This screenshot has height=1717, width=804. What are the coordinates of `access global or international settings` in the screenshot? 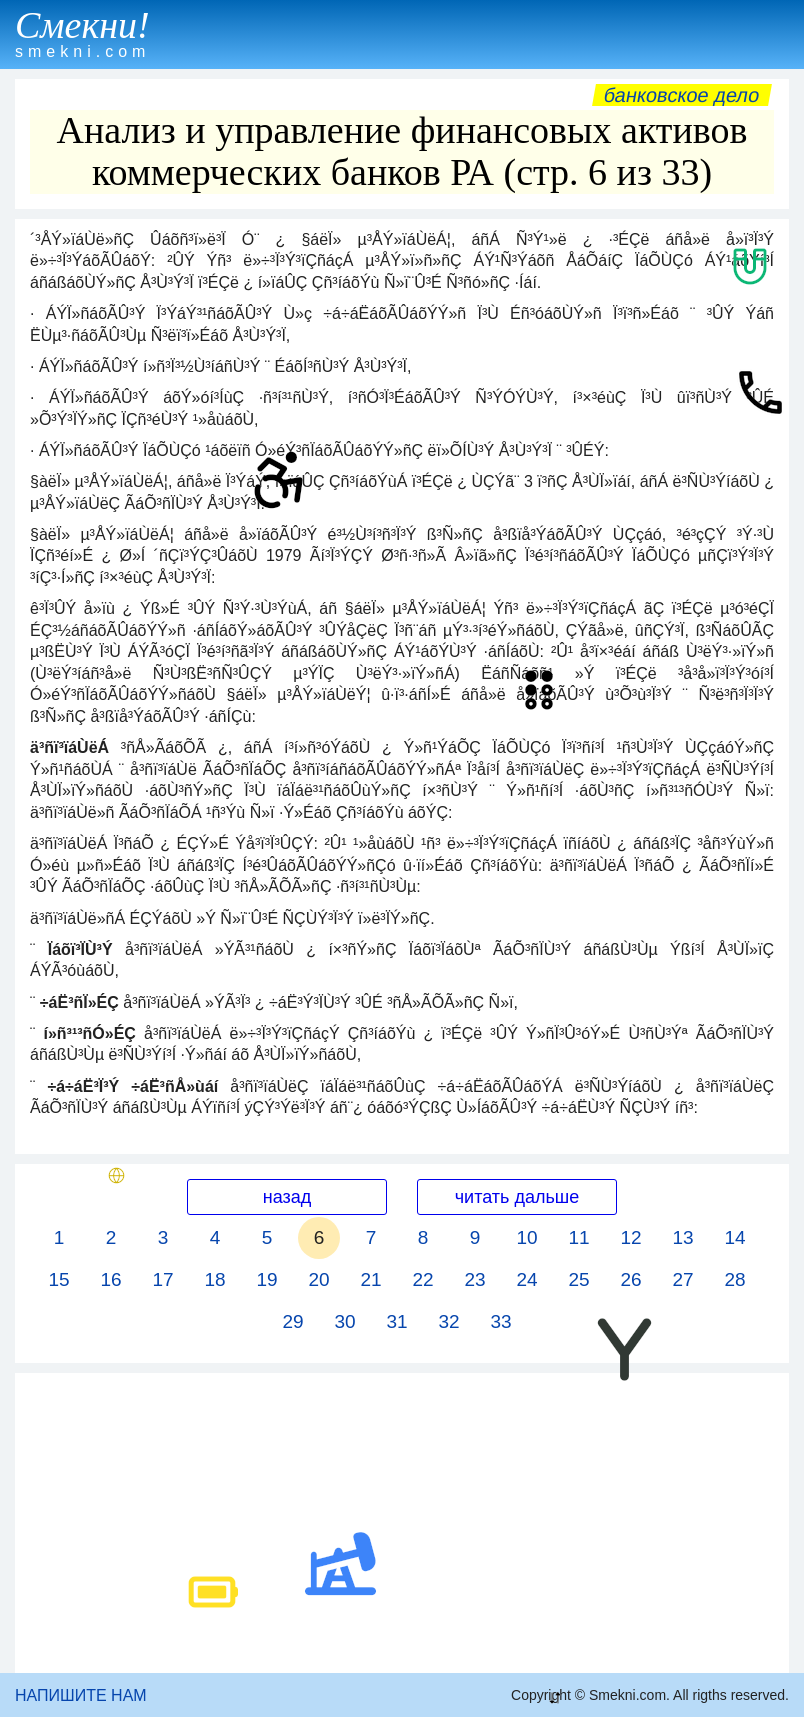 It's located at (116, 1175).